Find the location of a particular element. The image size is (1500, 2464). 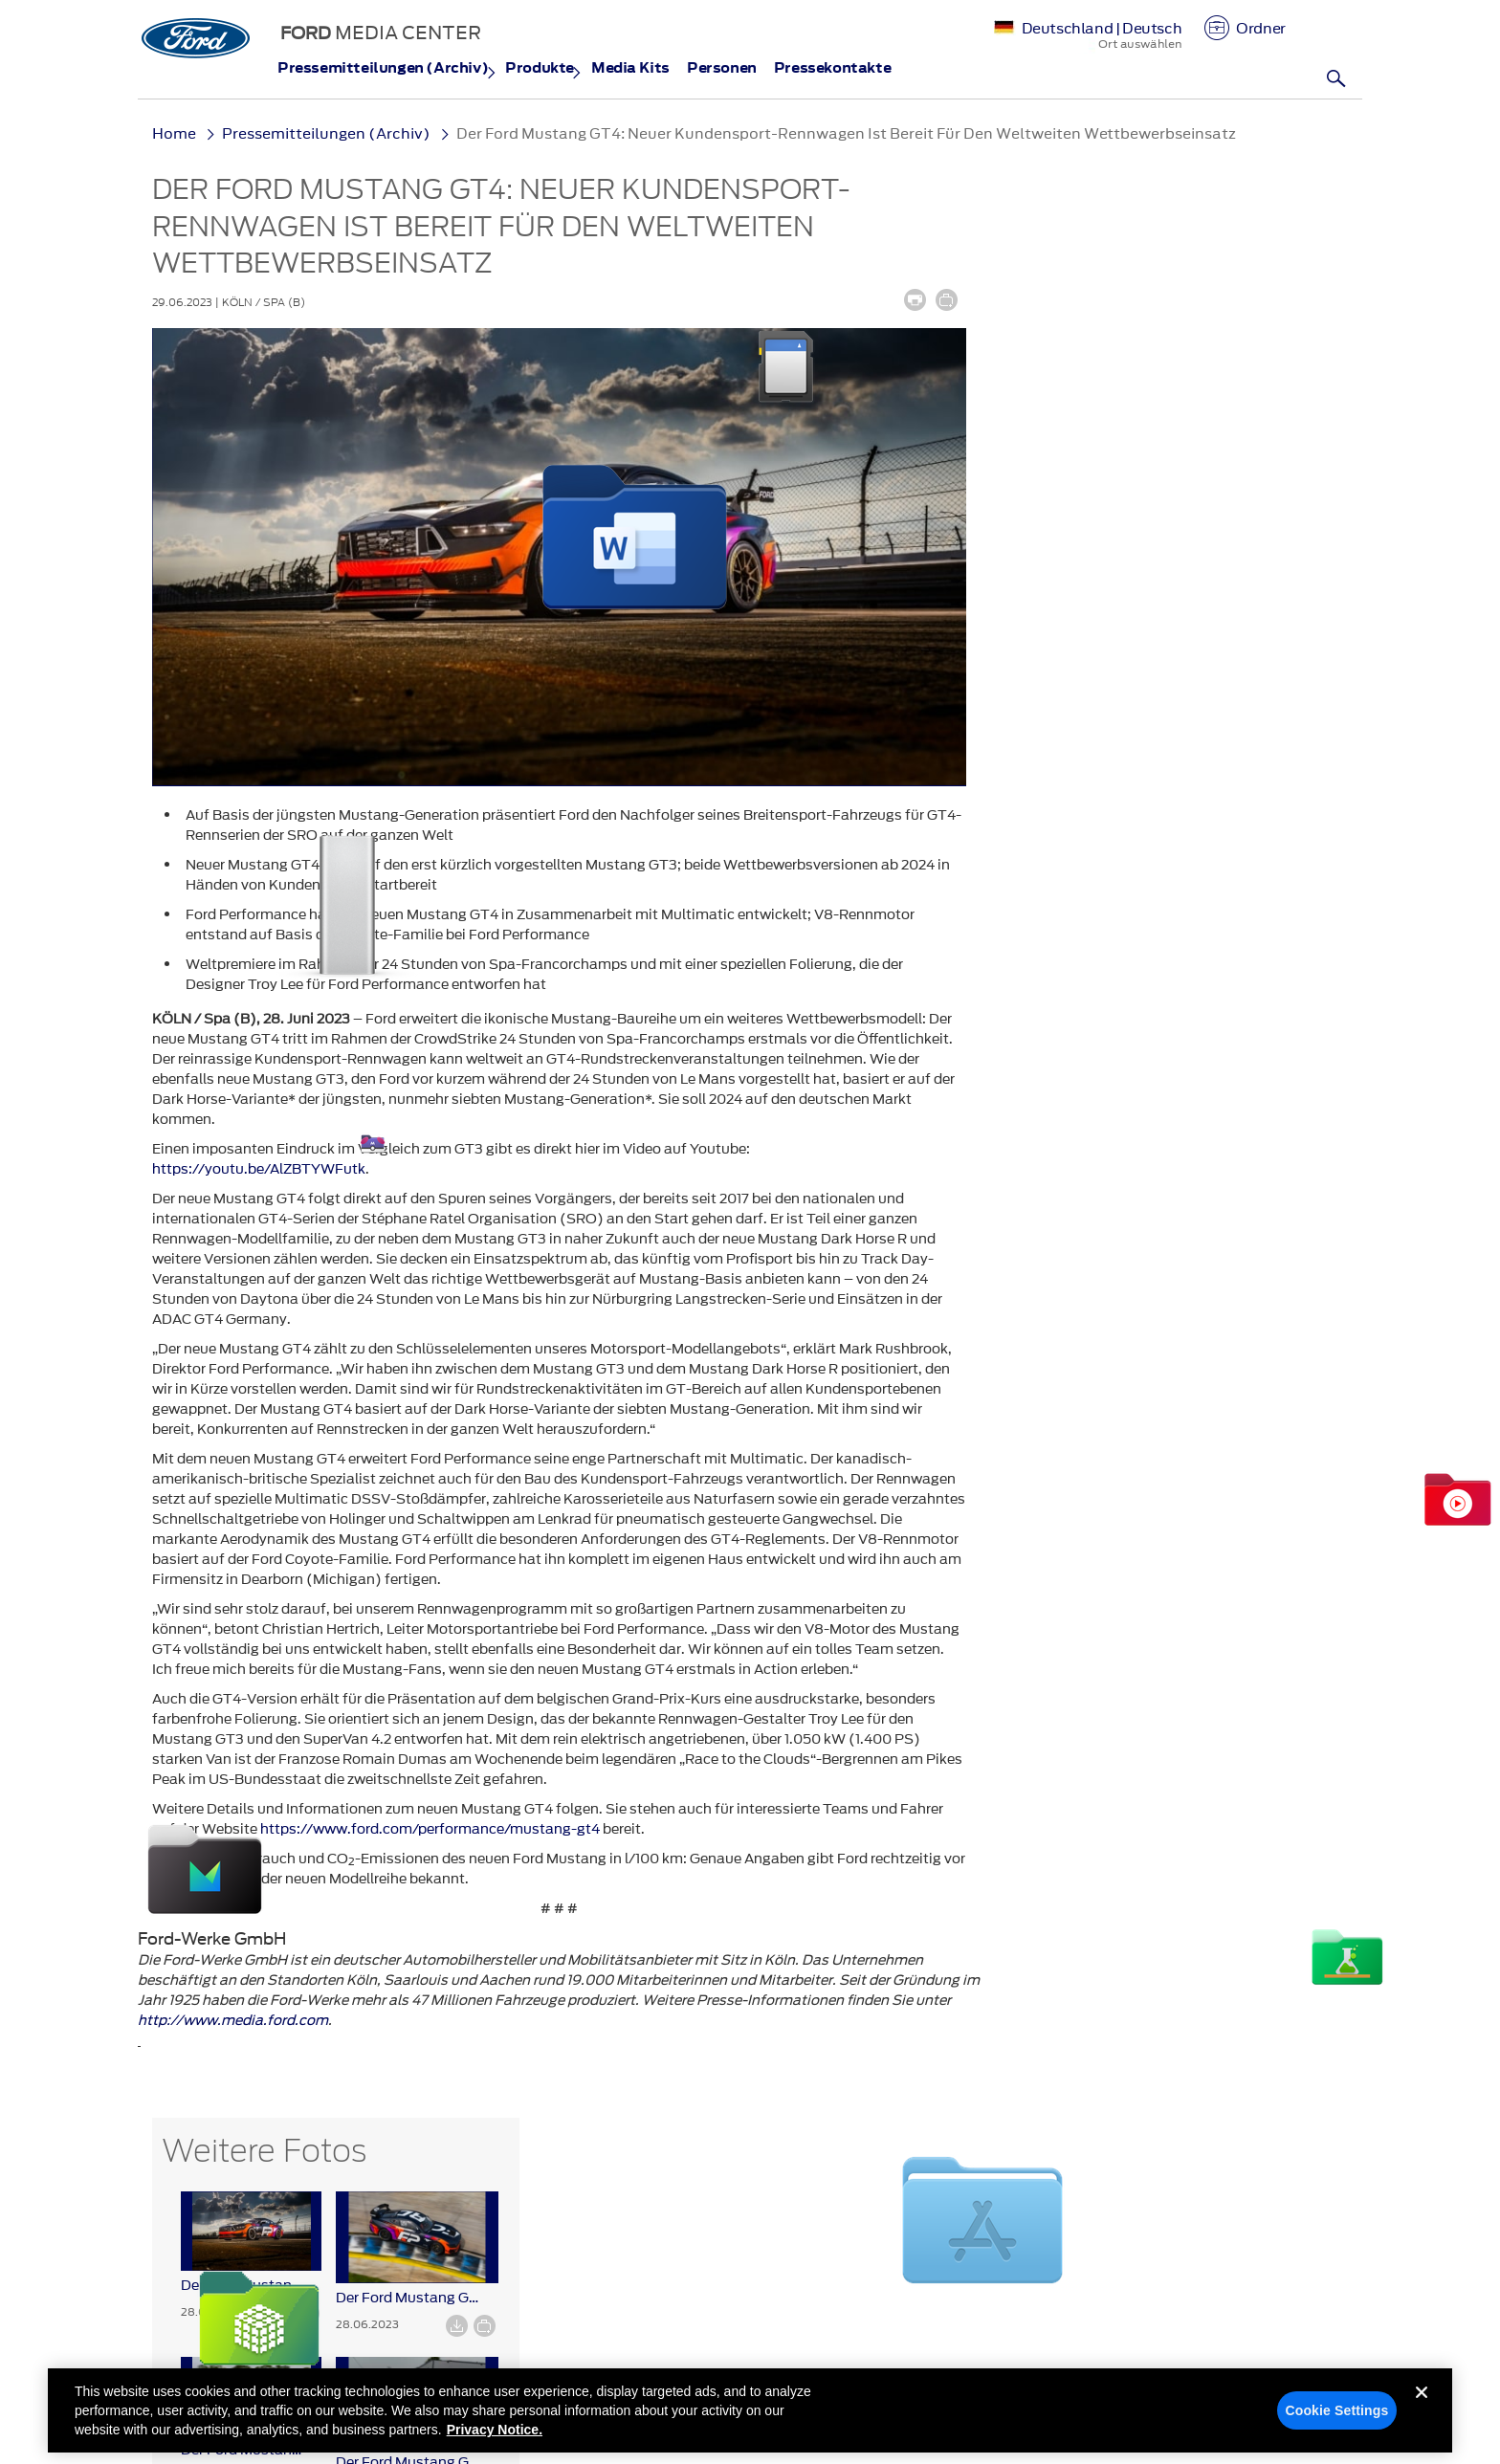

folder containing pokémon master ball images or assets is located at coordinates (372, 1144).